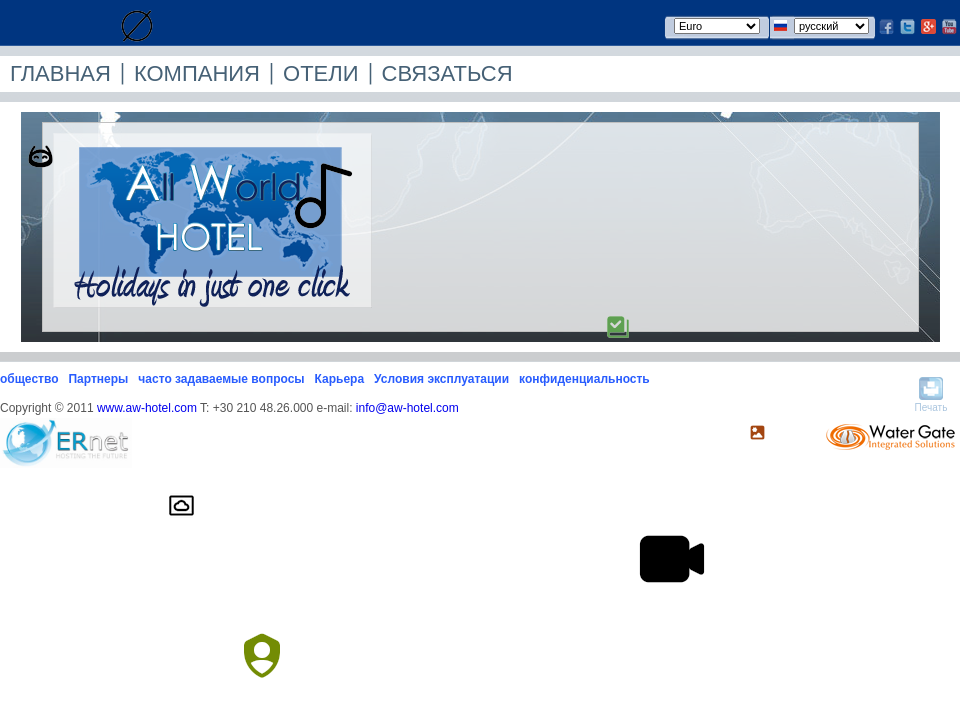 The width and height of the screenshot is (960, 720). I want to click on view server rules channel, so click(618, 327).